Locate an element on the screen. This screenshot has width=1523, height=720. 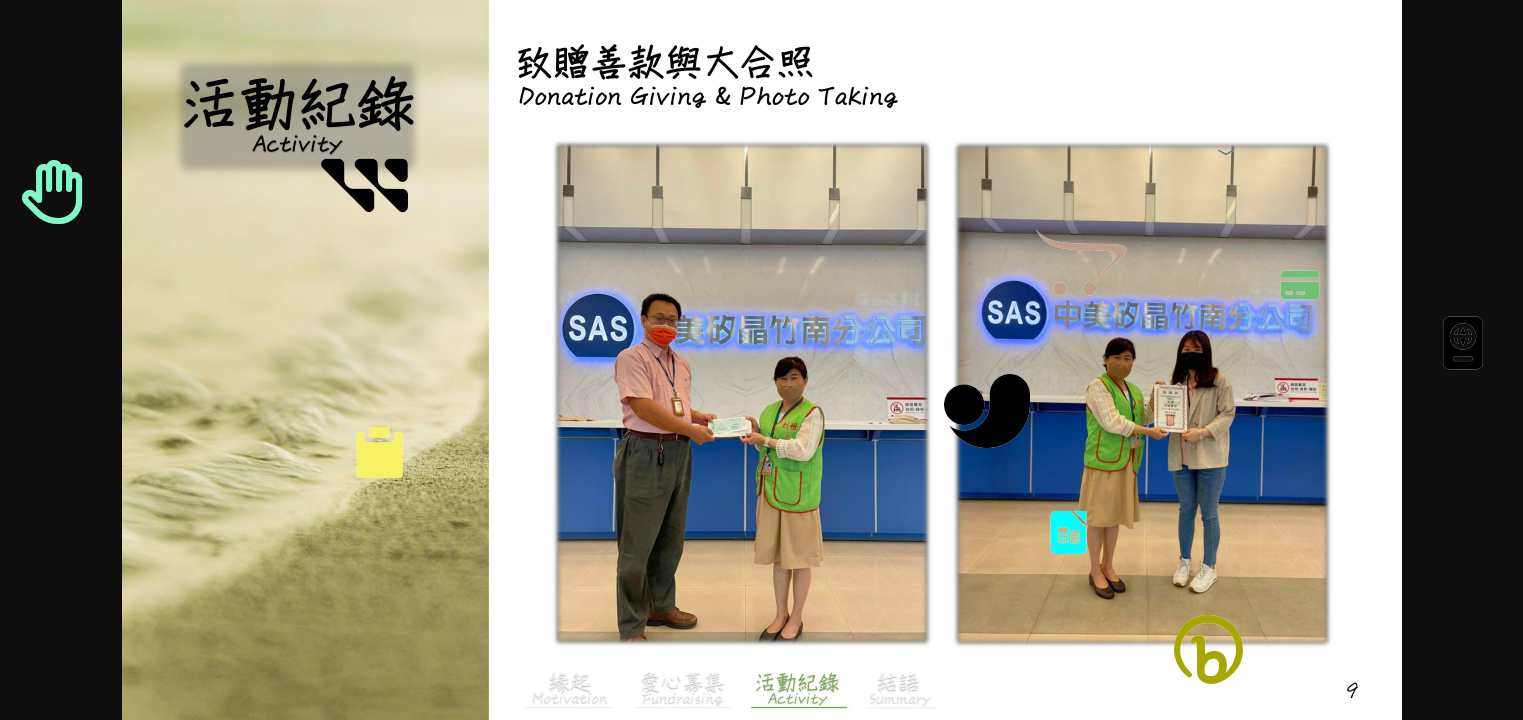
copy content to clipboard is located at coordinates (379, 452).